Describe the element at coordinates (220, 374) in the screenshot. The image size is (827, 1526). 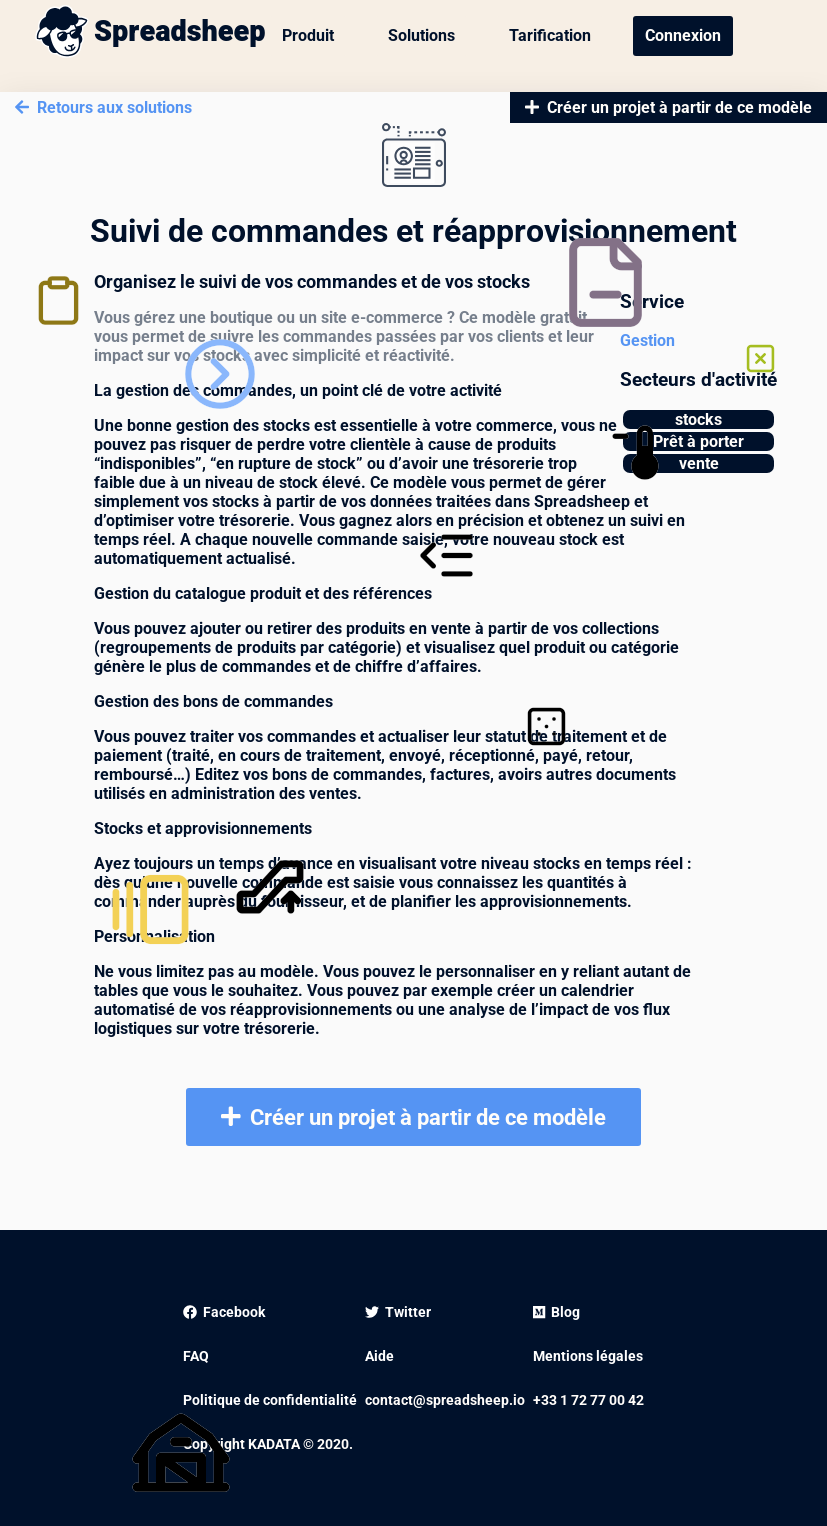
I see `go to next item or page` at that location.